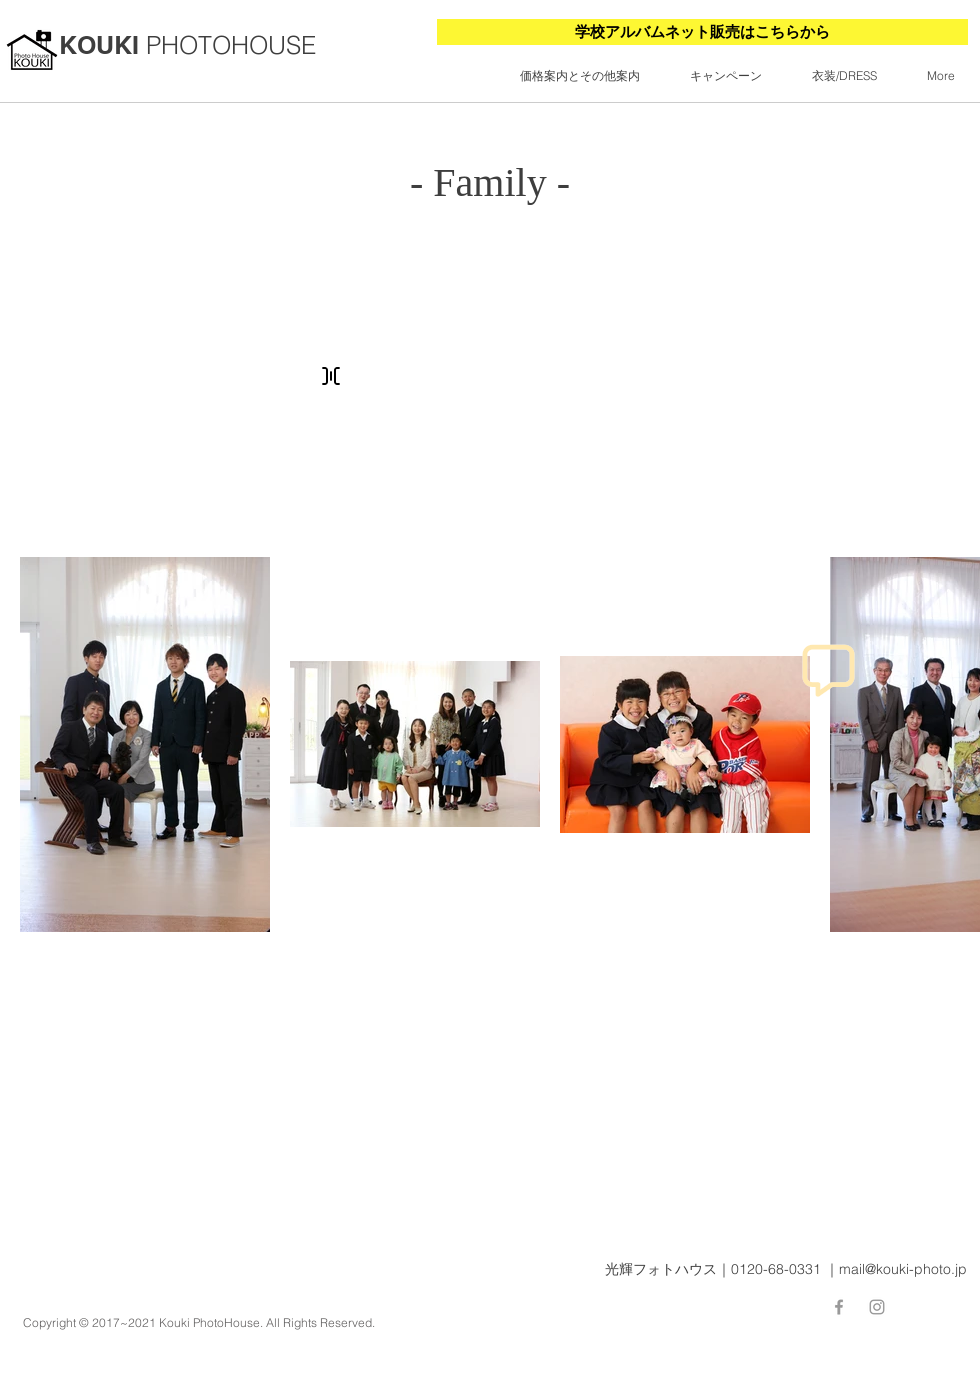 This screenshot has height=1376, width=980. What do you see at coordinates (828, 667) in the screenshot?
I see `open chat or messaging` at bounding box center [828, 667].